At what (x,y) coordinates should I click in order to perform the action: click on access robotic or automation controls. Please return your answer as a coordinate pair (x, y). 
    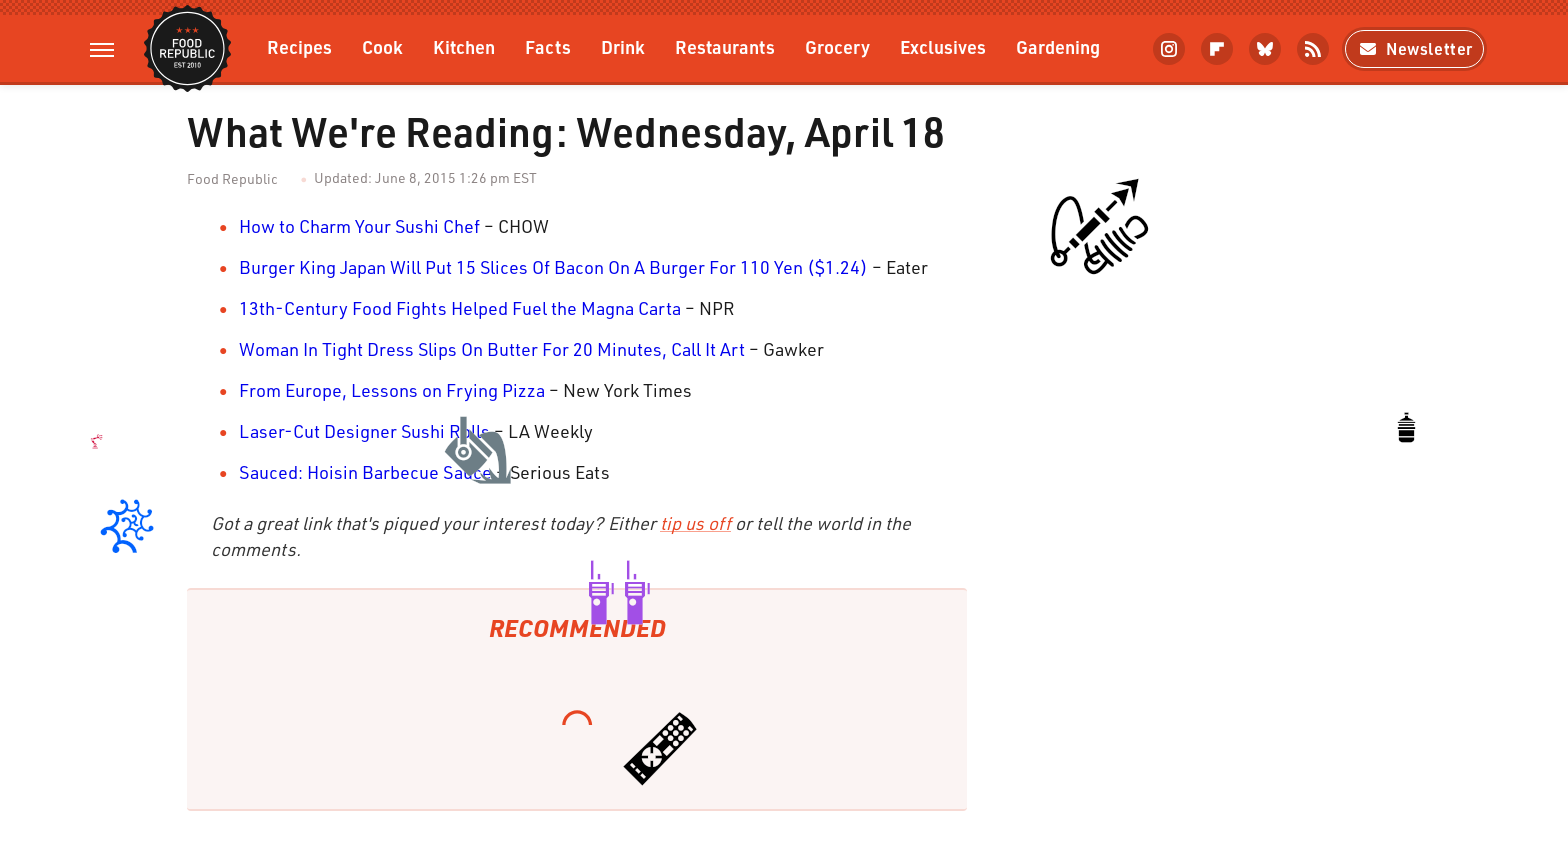
    Looking at the image, I should click on (96, 441).